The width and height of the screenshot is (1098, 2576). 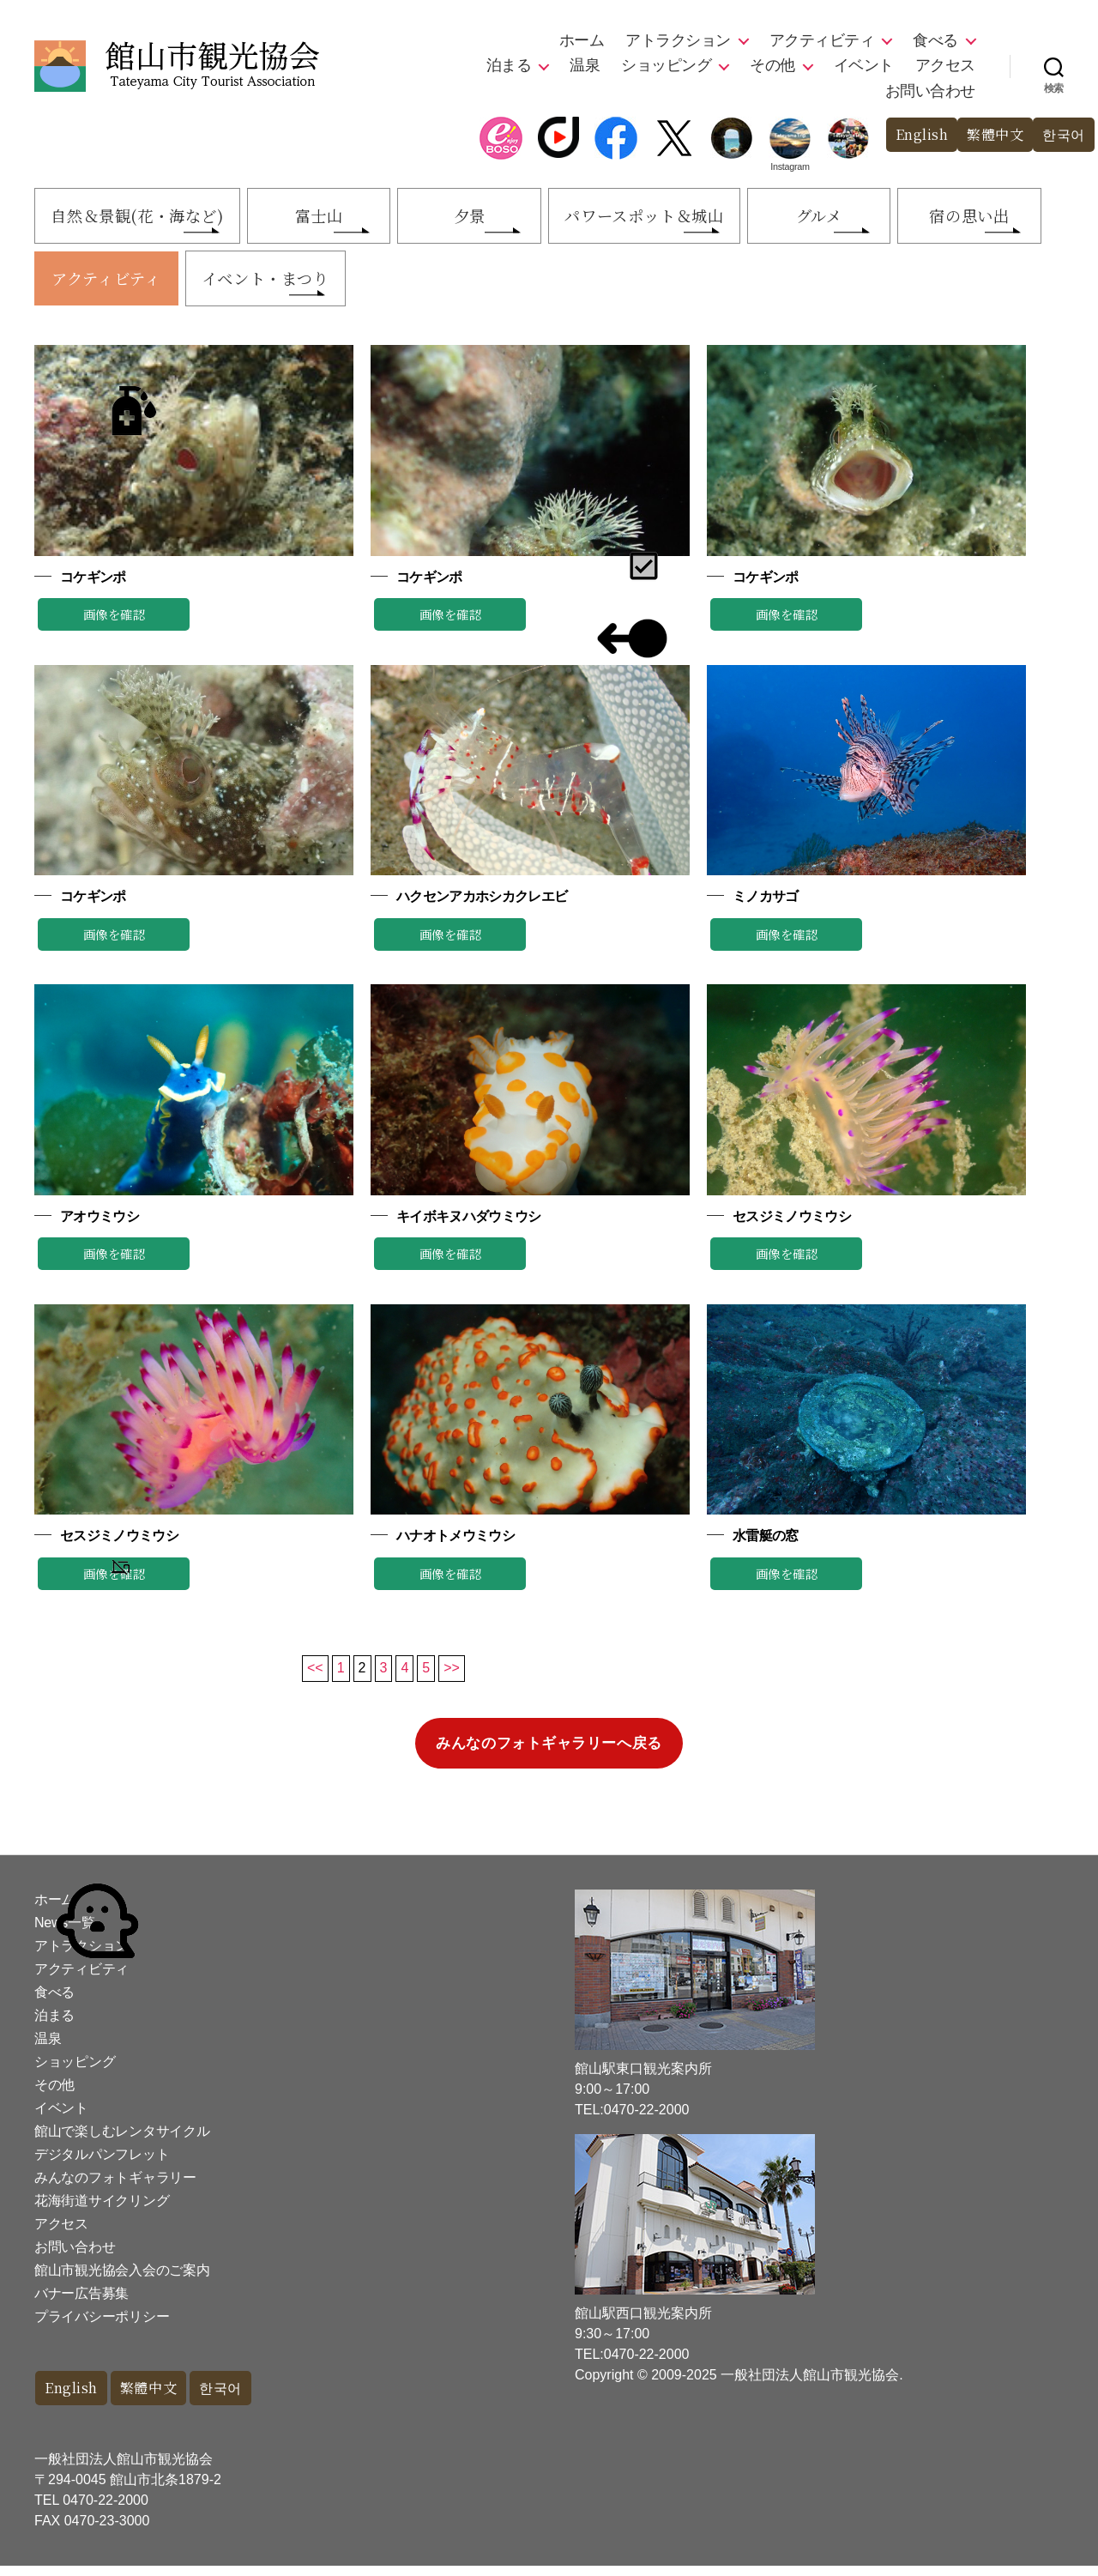 What do you see at coordinates (120, 1567) in the screenshot?
I see `device link disconnected or unavailable` at bounding box center [120, 1567].